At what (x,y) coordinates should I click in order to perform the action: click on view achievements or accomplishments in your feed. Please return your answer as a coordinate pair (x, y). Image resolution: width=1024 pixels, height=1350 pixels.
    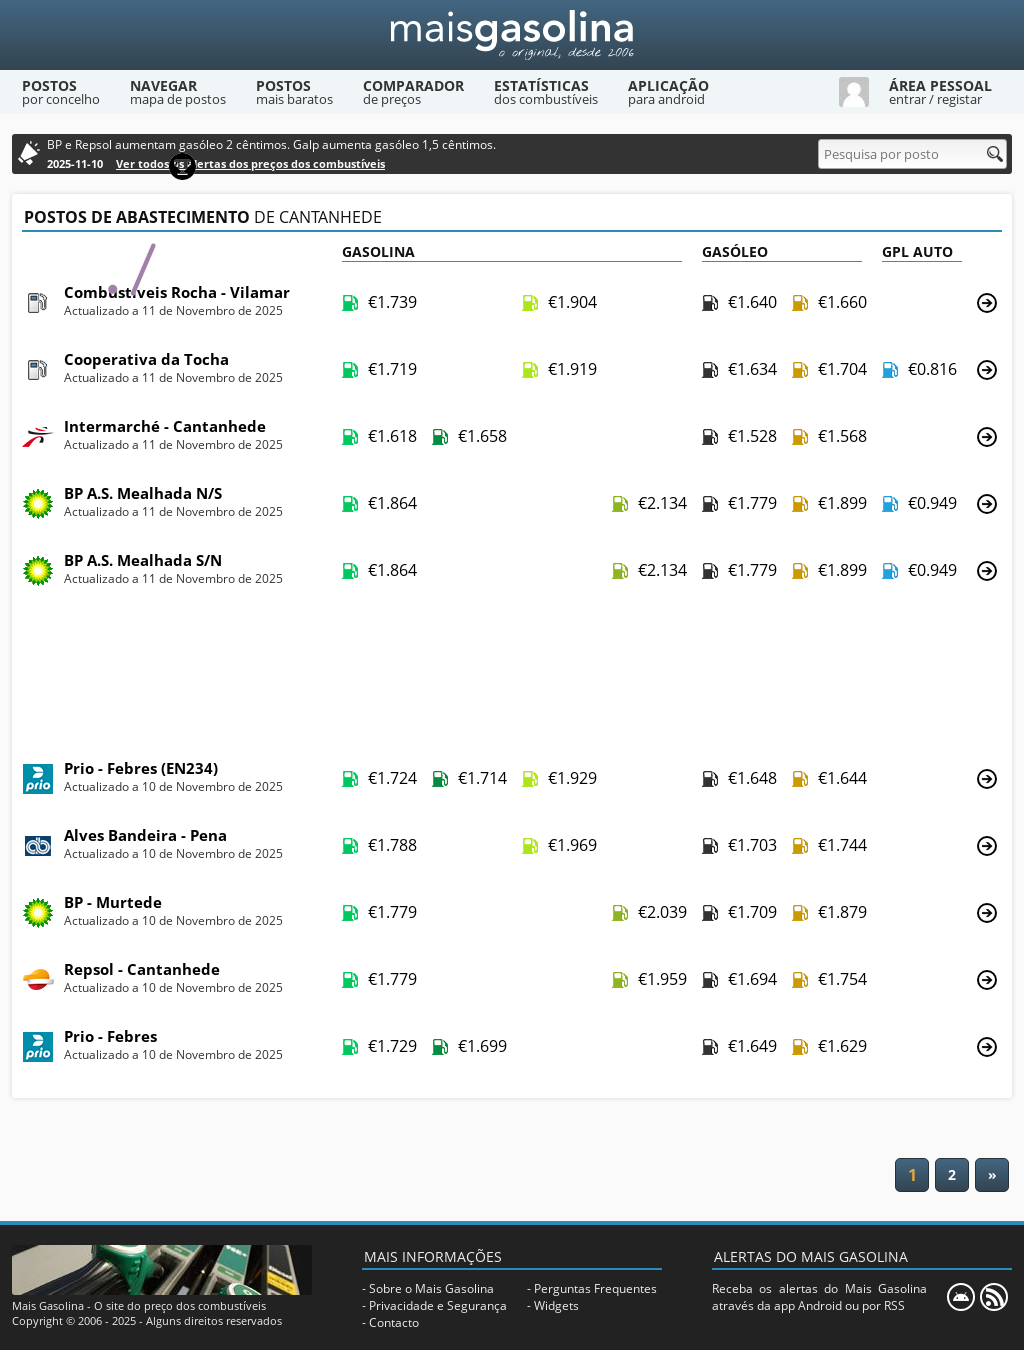
    Looking at the image, I should click on (182, 166).